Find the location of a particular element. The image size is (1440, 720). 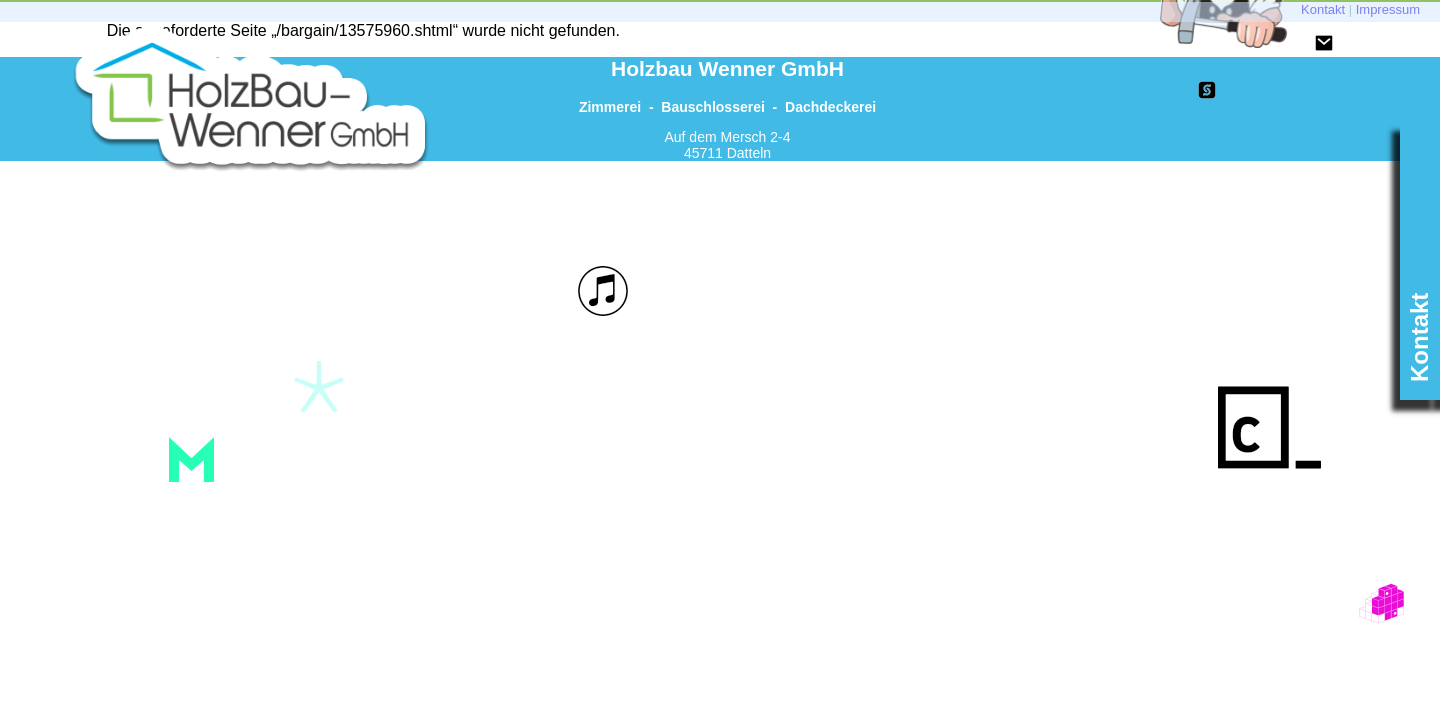

open itunes application is located at coordinates (603, 291).